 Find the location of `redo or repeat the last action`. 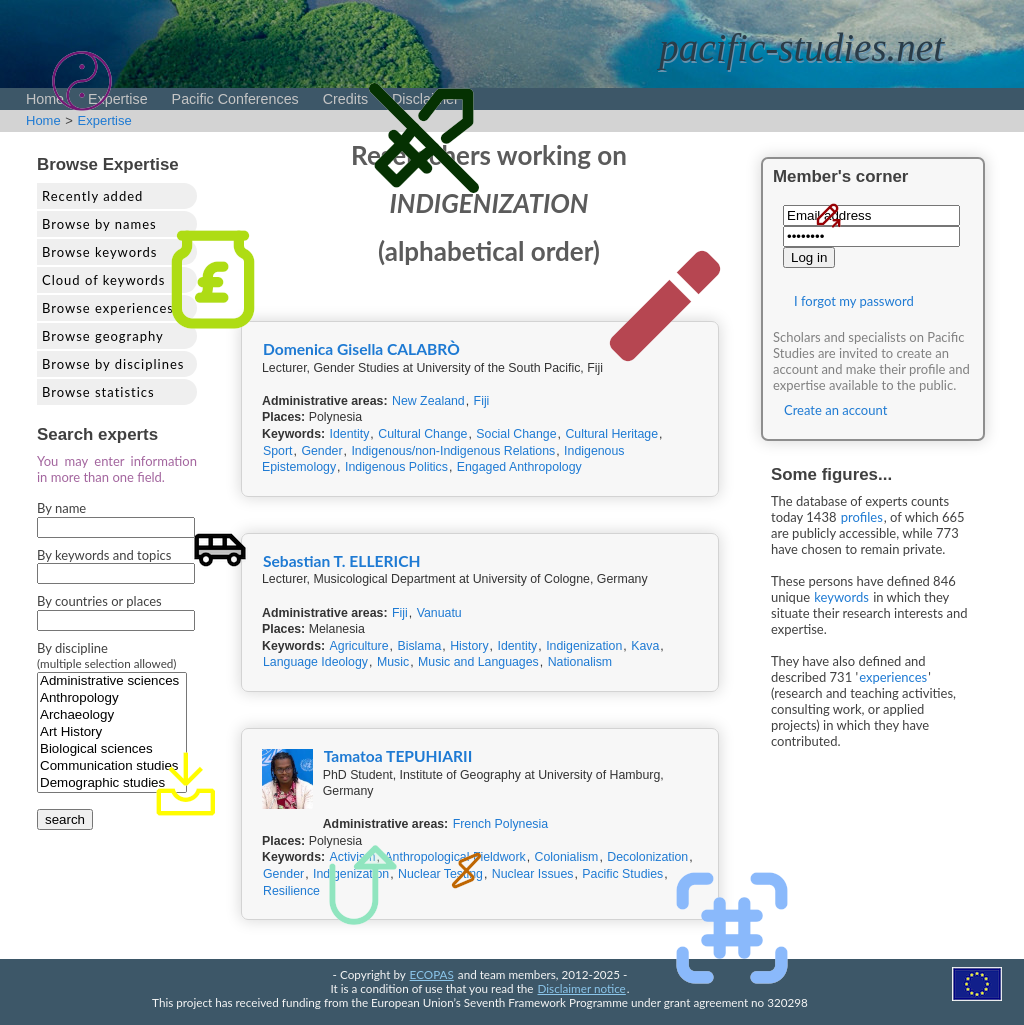

redo or repeat the last action is located at coordinates (360, 885).